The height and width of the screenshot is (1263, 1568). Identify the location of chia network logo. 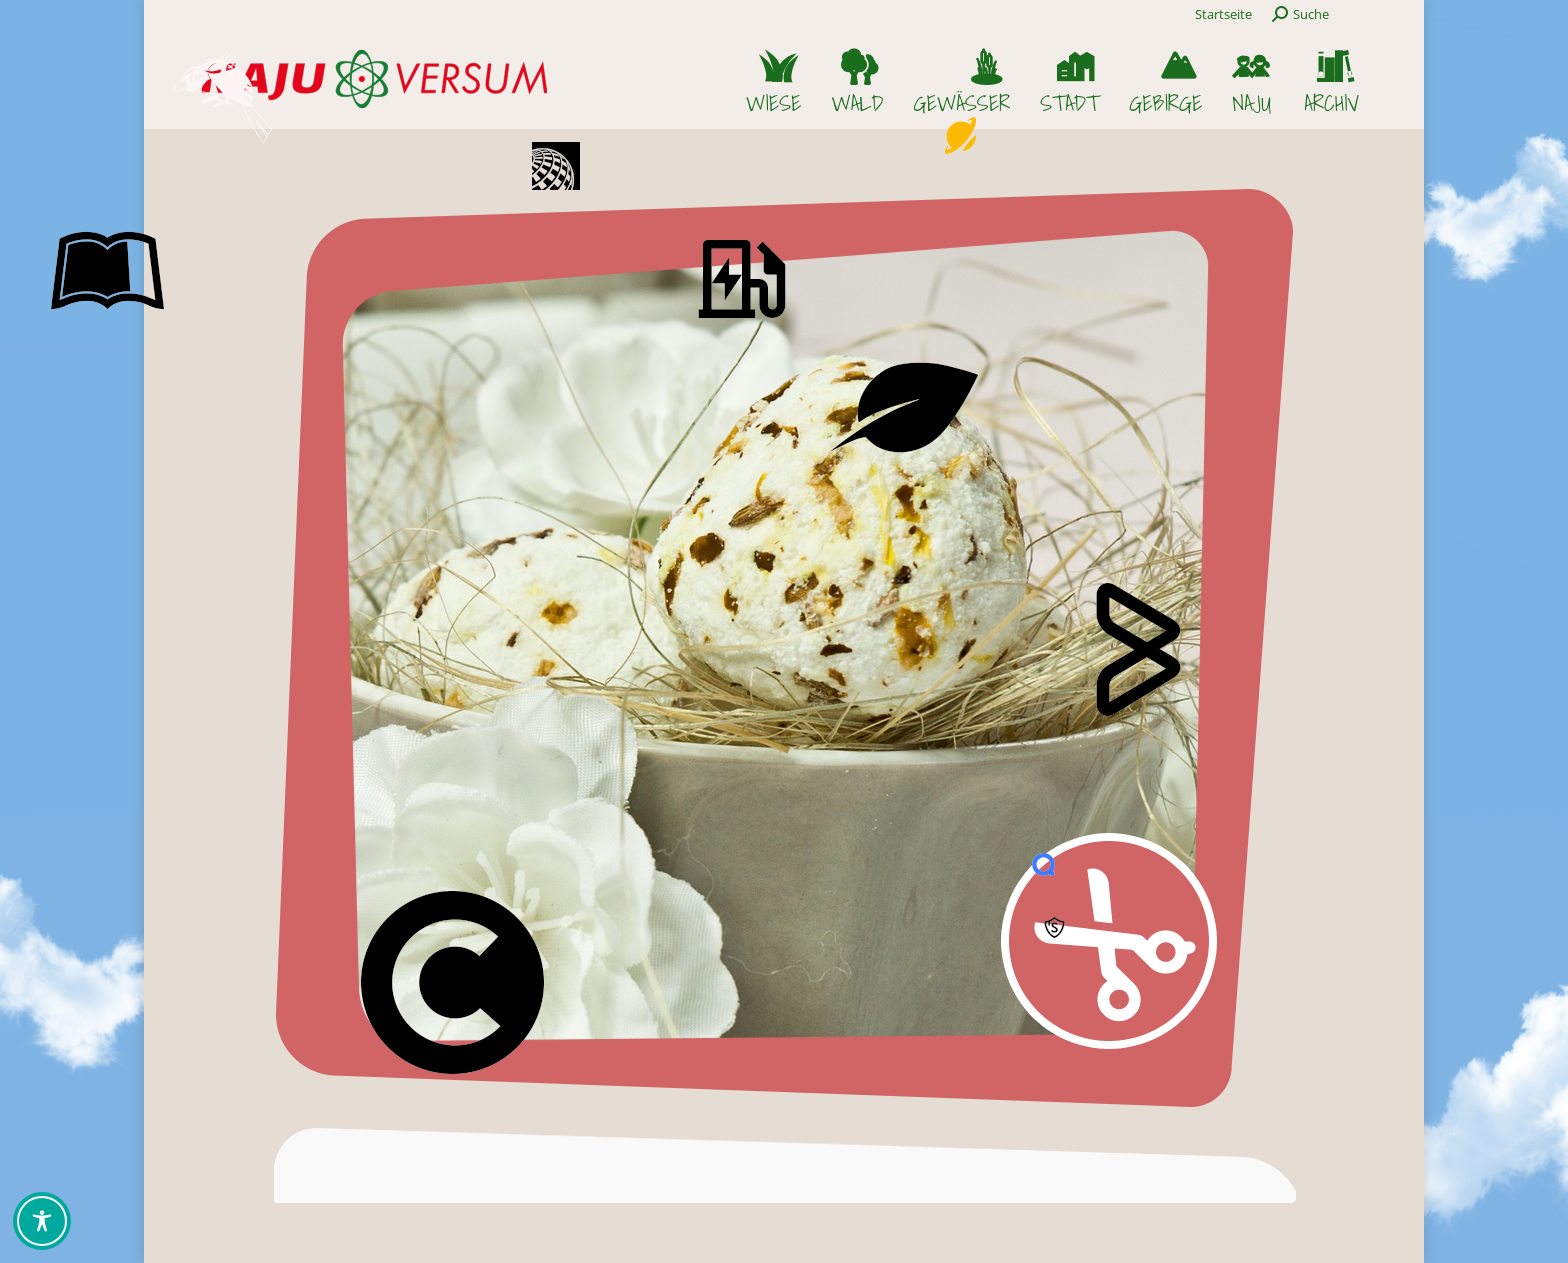
(904, 407).